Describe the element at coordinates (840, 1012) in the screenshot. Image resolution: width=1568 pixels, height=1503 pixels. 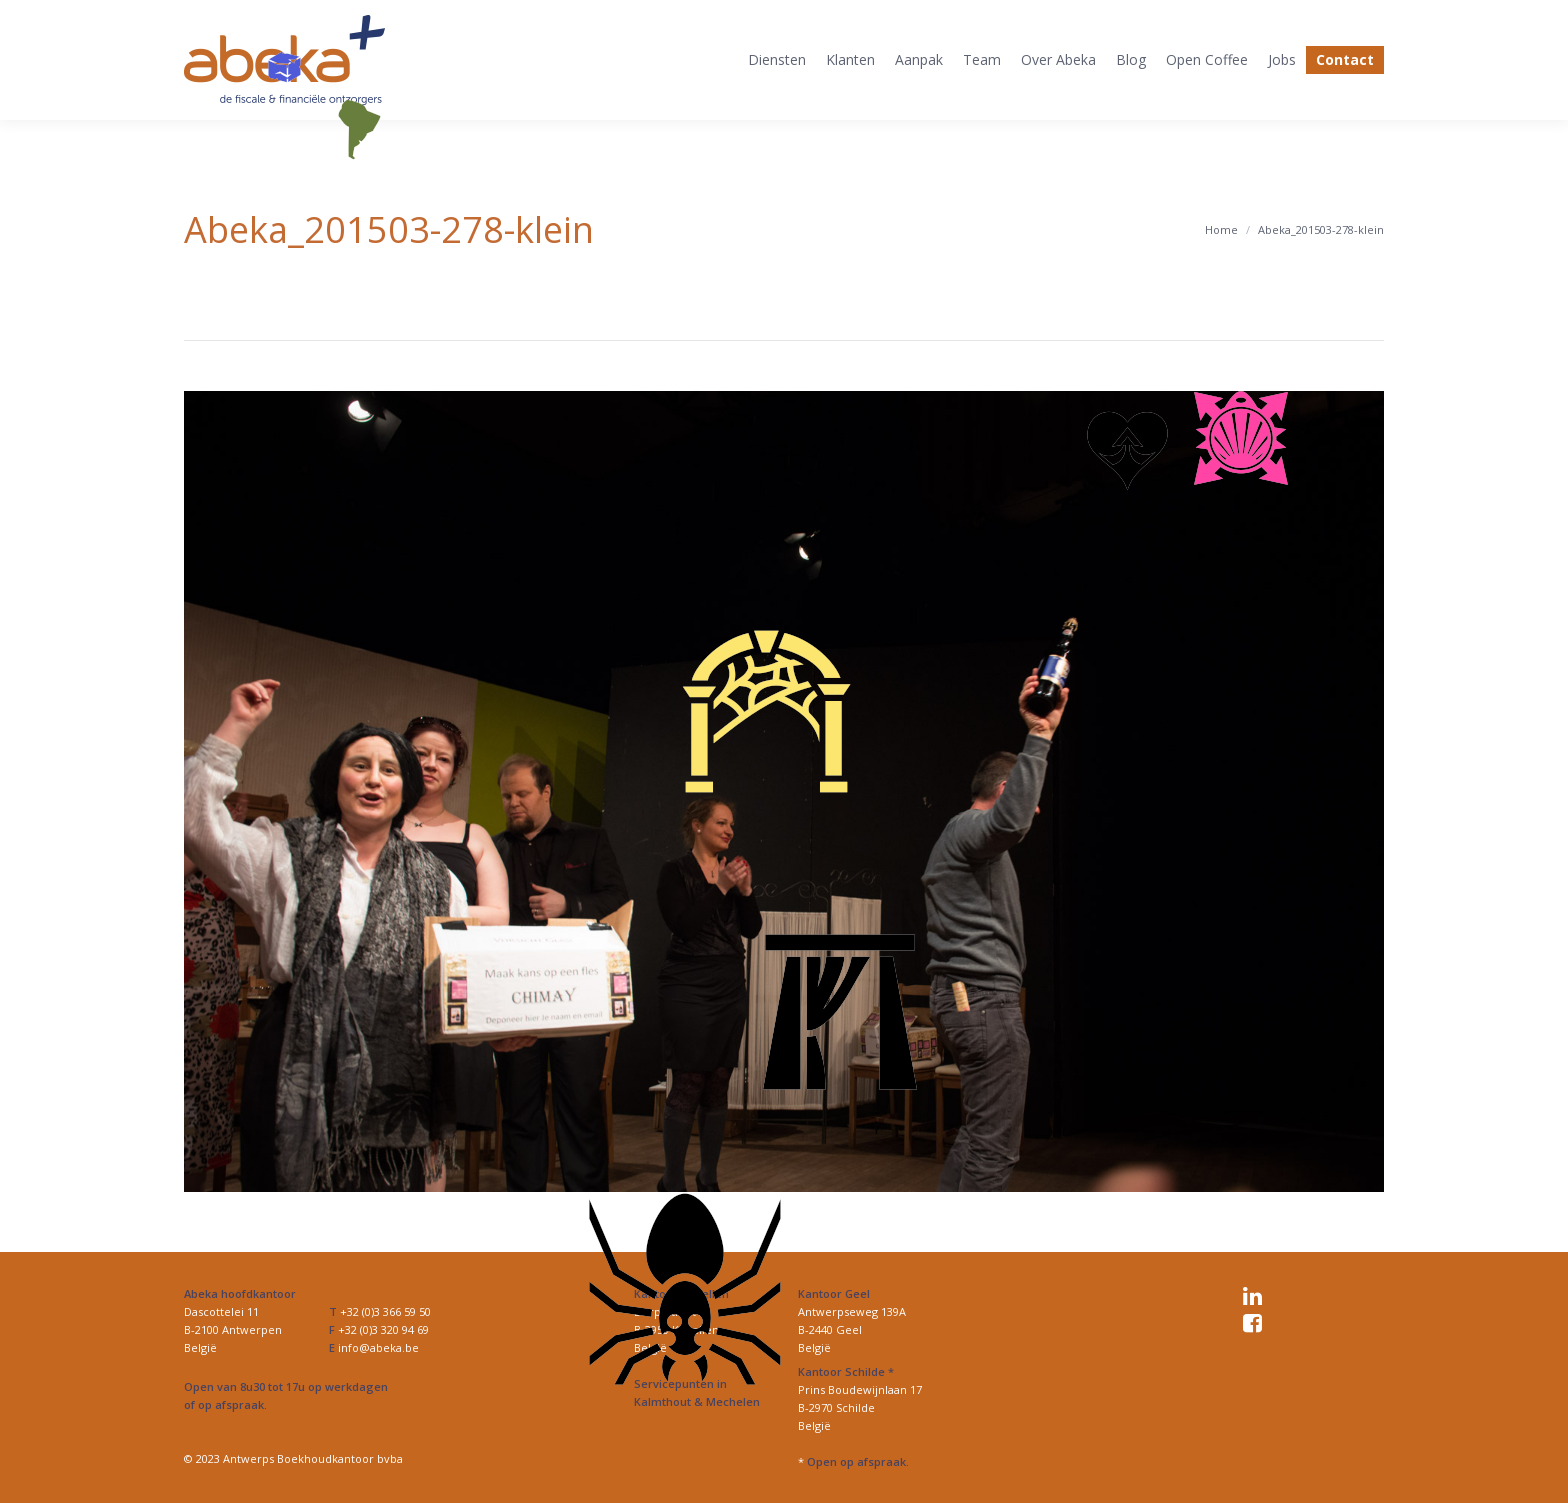
I see `enter a temple or shrine location` at that location.